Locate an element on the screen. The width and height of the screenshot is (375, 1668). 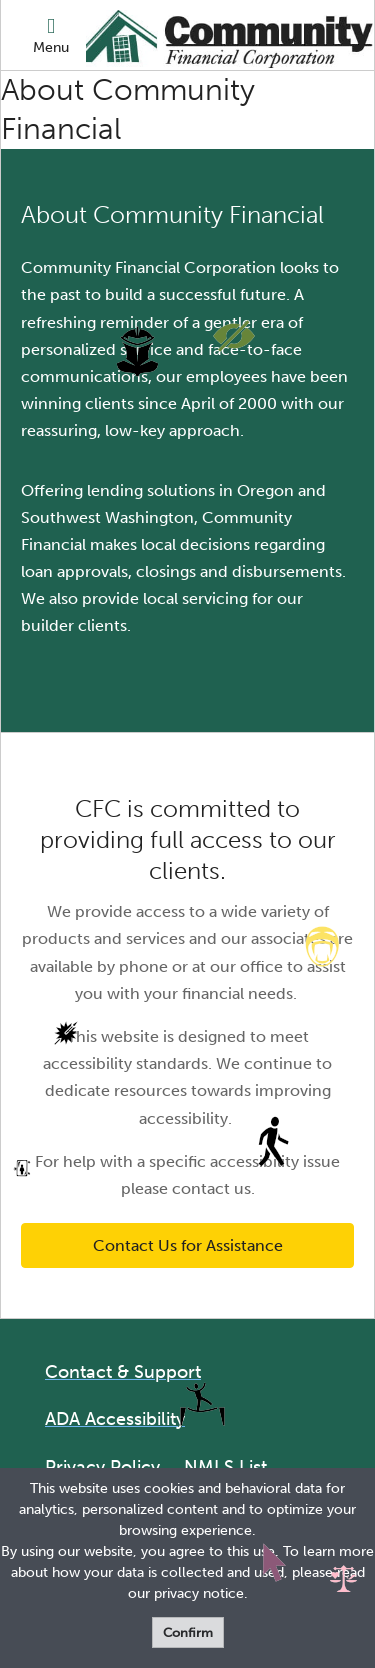
sun-based weapon or solar attack ability is located at coordinates (66, 1033).